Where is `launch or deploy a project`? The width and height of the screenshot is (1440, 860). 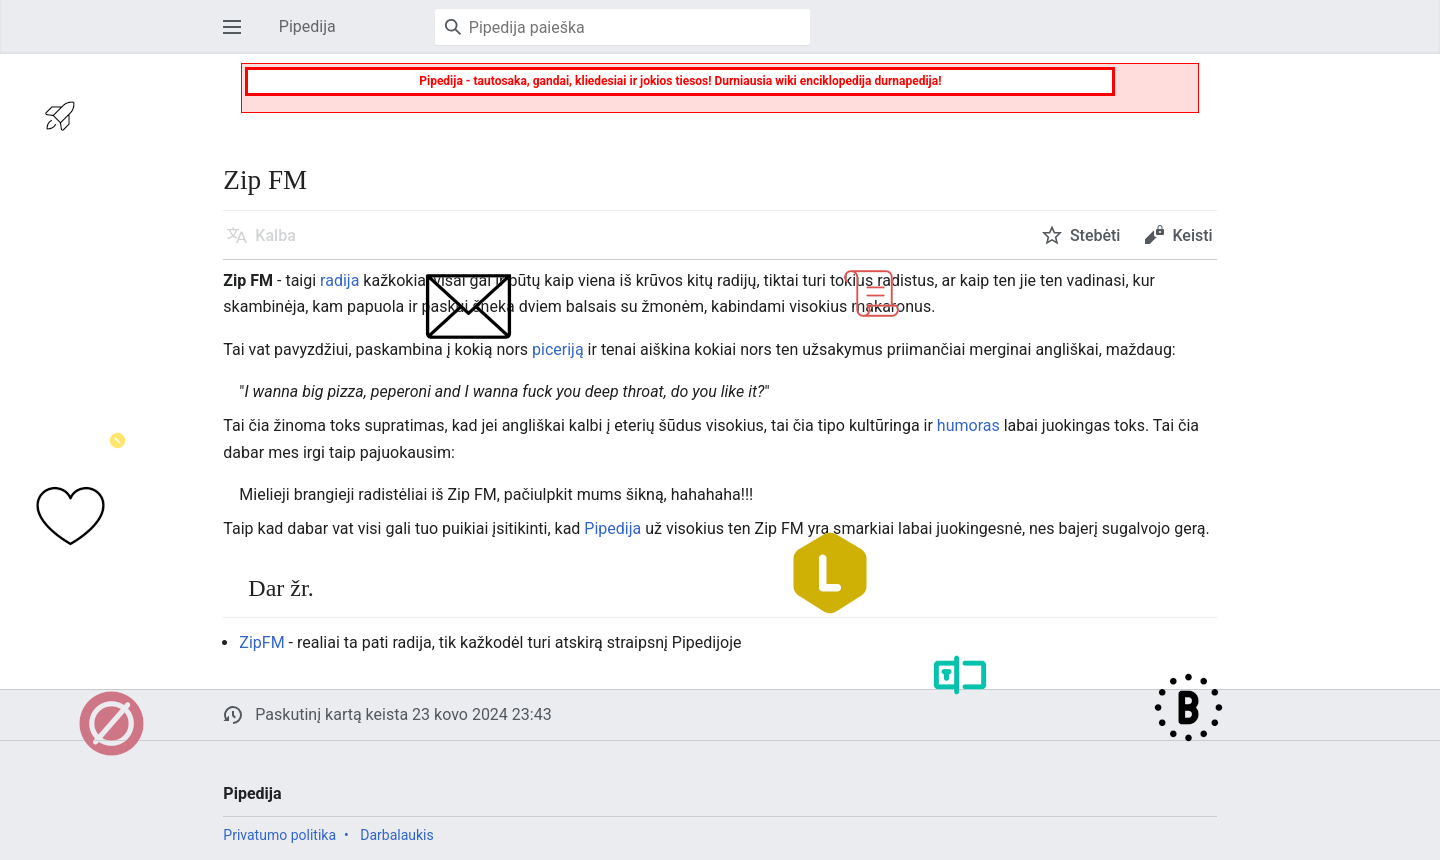 launch or deploy a project is located at coordinates (60, 115).